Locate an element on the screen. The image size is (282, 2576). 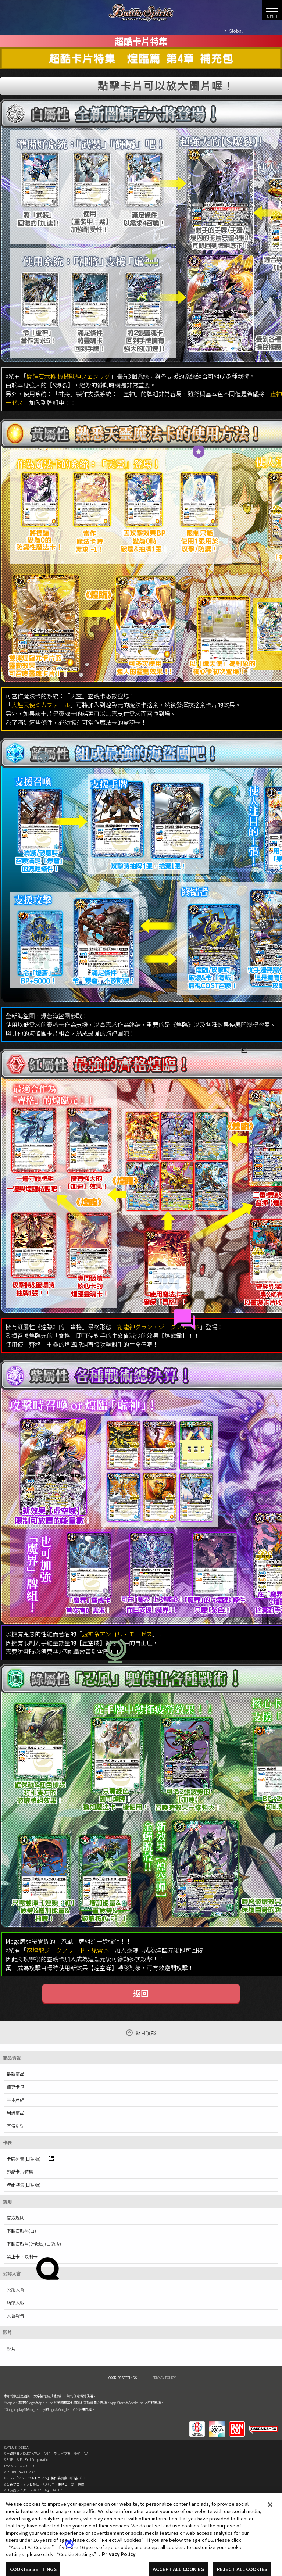
open conversation or chat is located at coordinates (185, 1318).